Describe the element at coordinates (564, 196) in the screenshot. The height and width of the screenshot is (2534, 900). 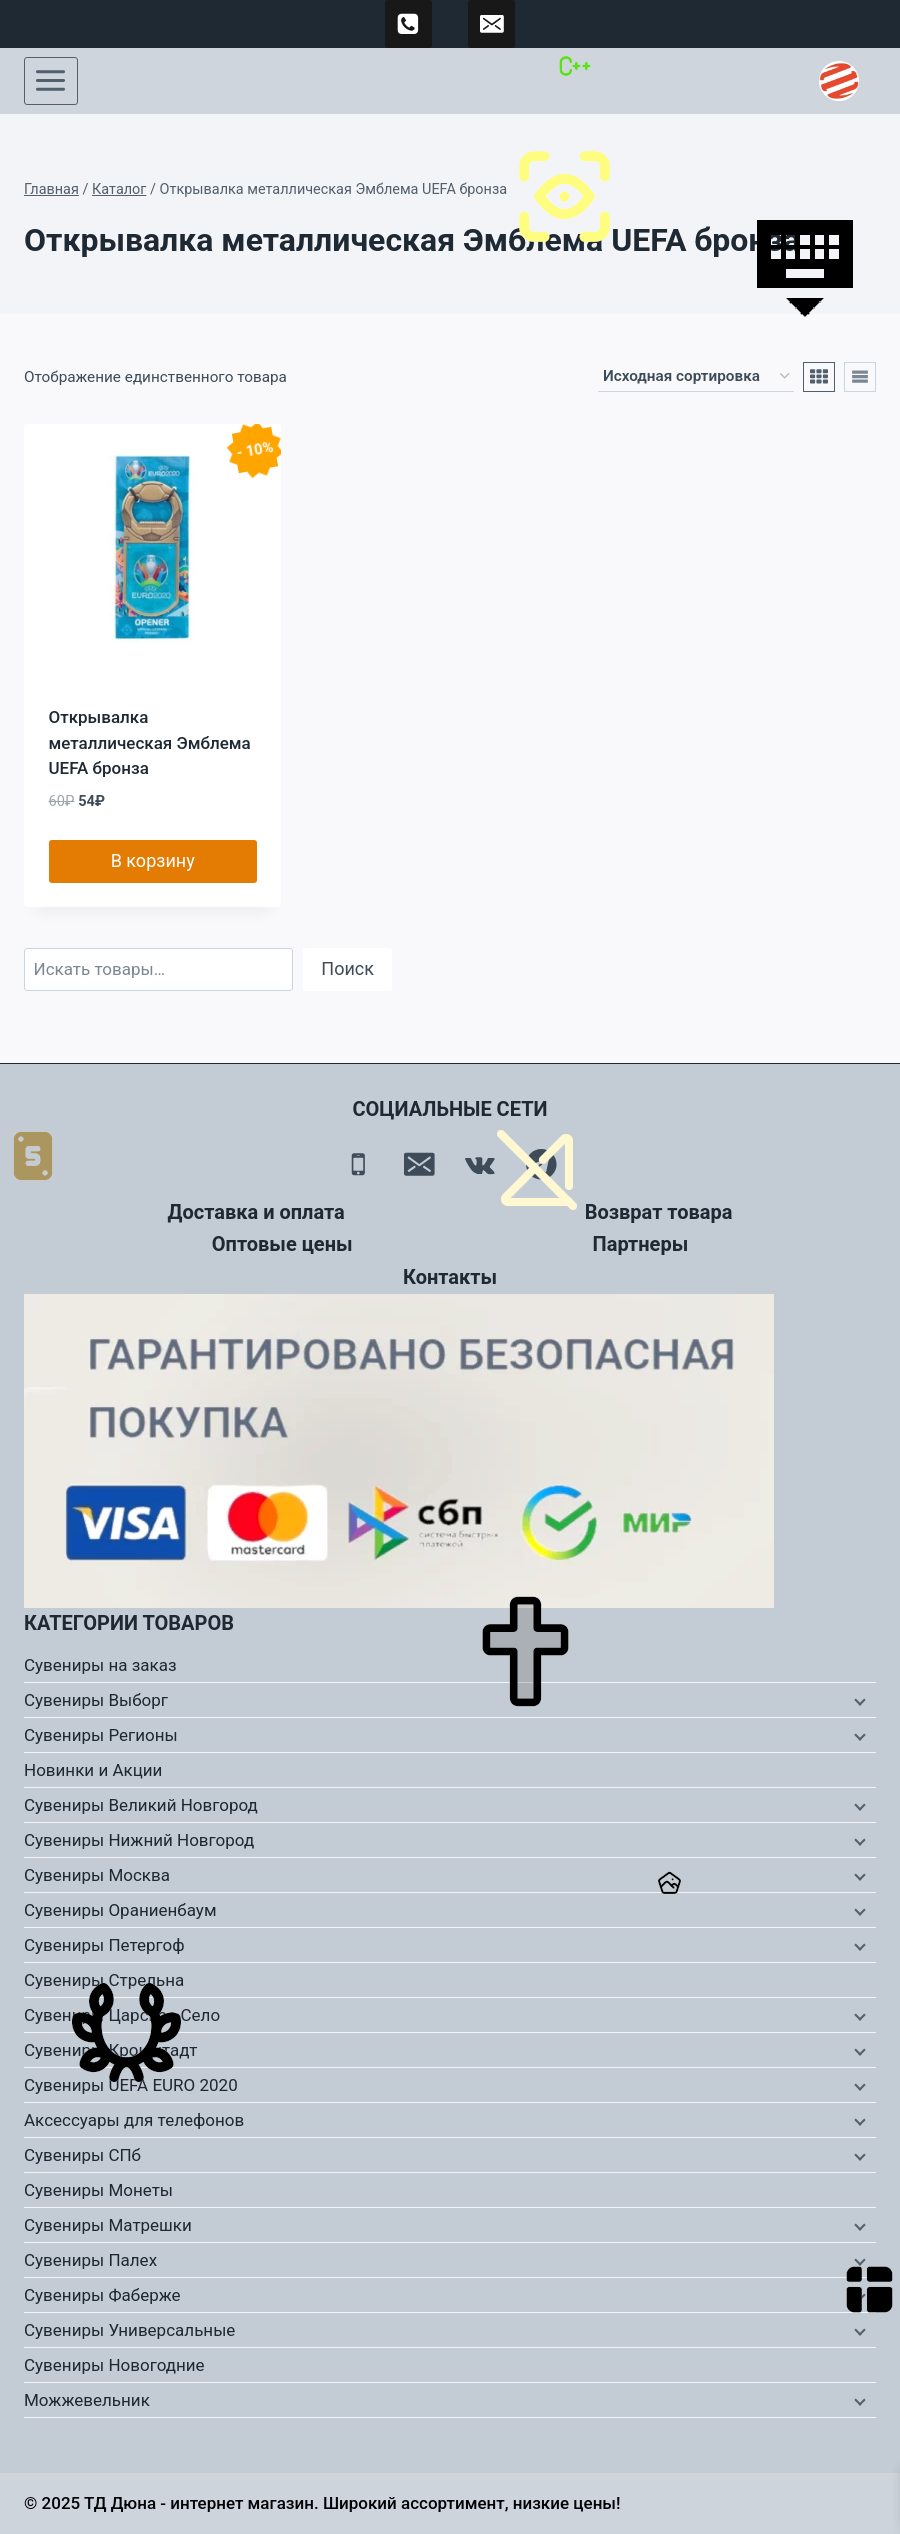
I see `scan with eye recognition` at that location.